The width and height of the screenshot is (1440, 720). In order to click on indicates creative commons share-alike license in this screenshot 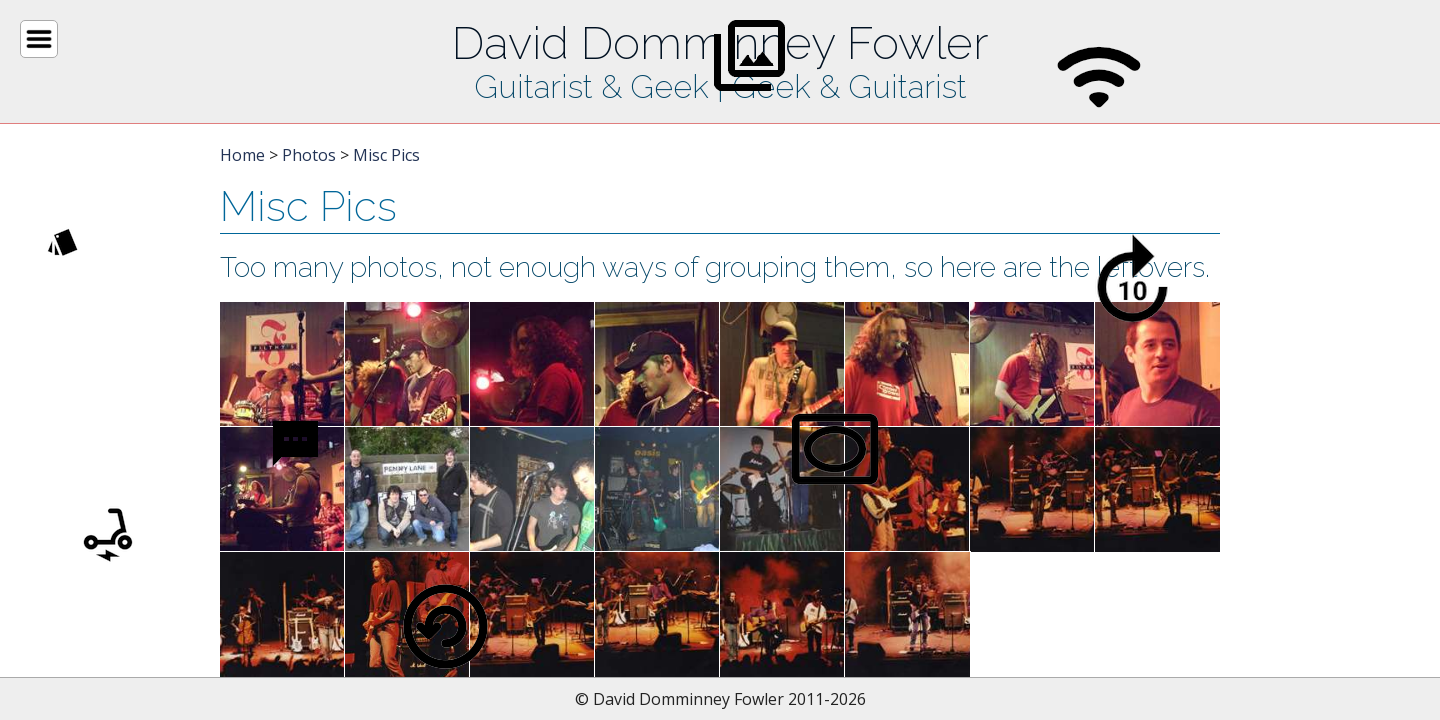, I will do `click(445, 626)`.